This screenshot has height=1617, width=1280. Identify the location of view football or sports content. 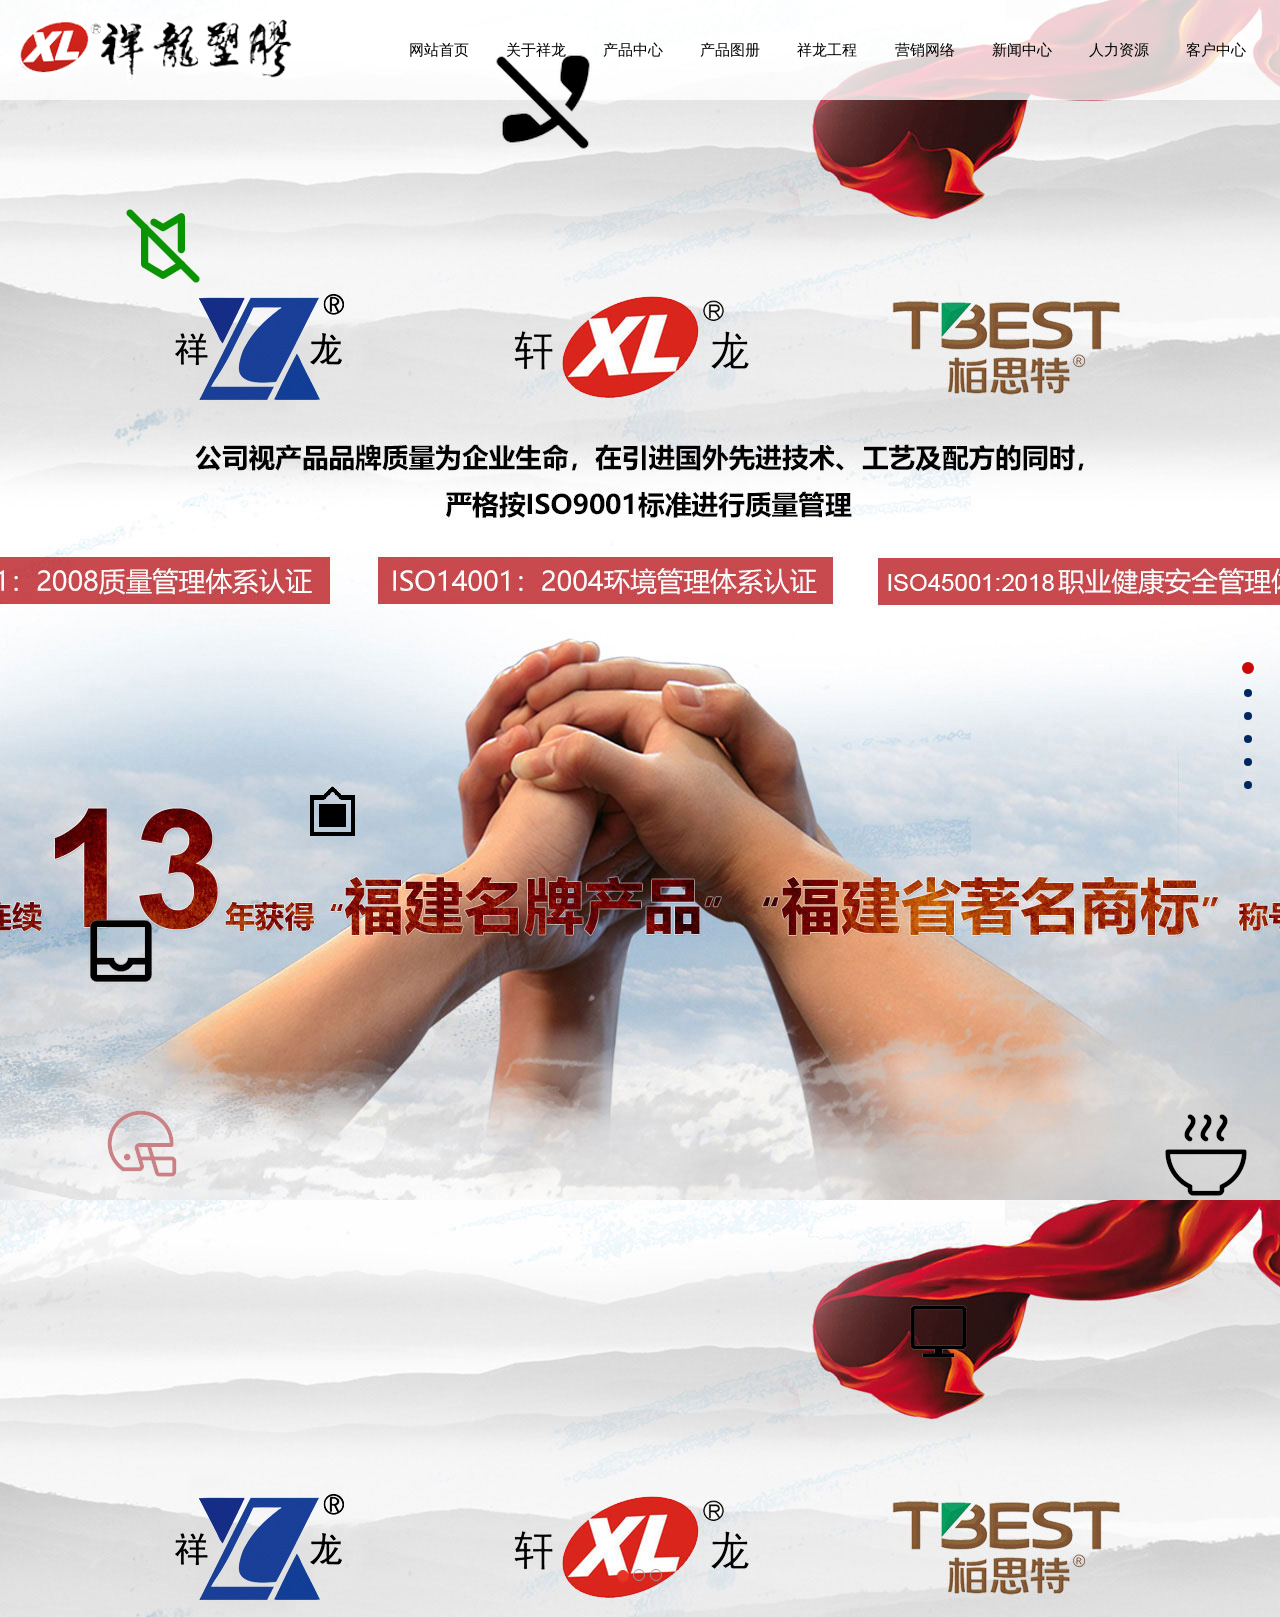
(142, 1145).